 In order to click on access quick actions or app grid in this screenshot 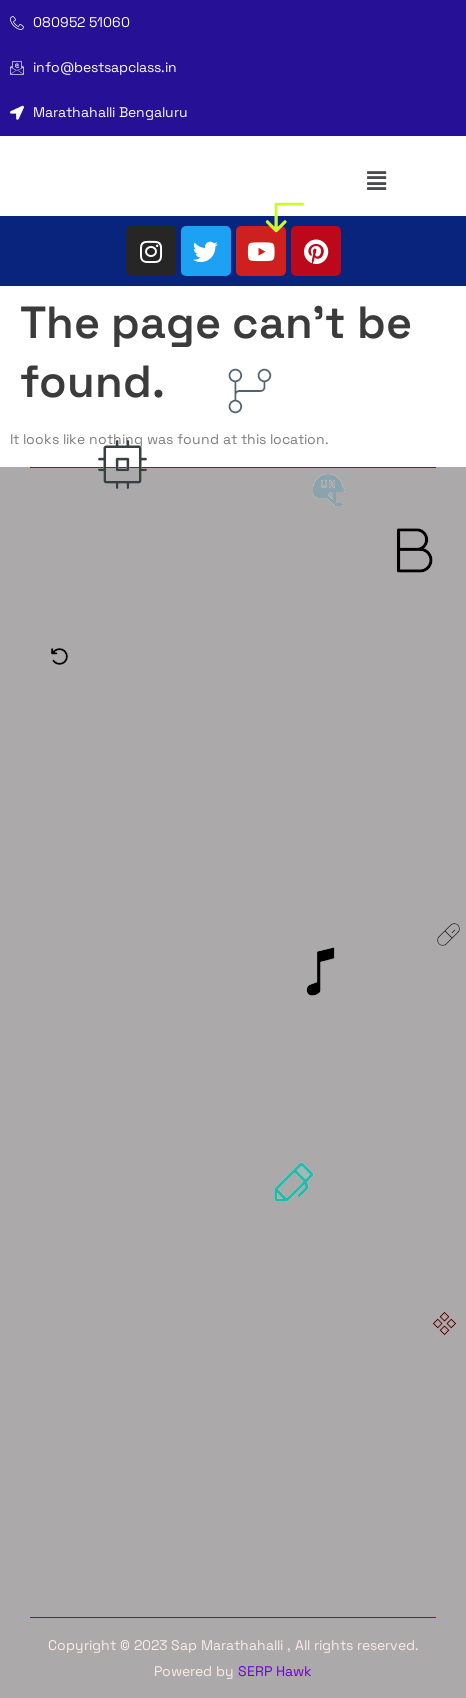, I will do `click(444, 1323)`.